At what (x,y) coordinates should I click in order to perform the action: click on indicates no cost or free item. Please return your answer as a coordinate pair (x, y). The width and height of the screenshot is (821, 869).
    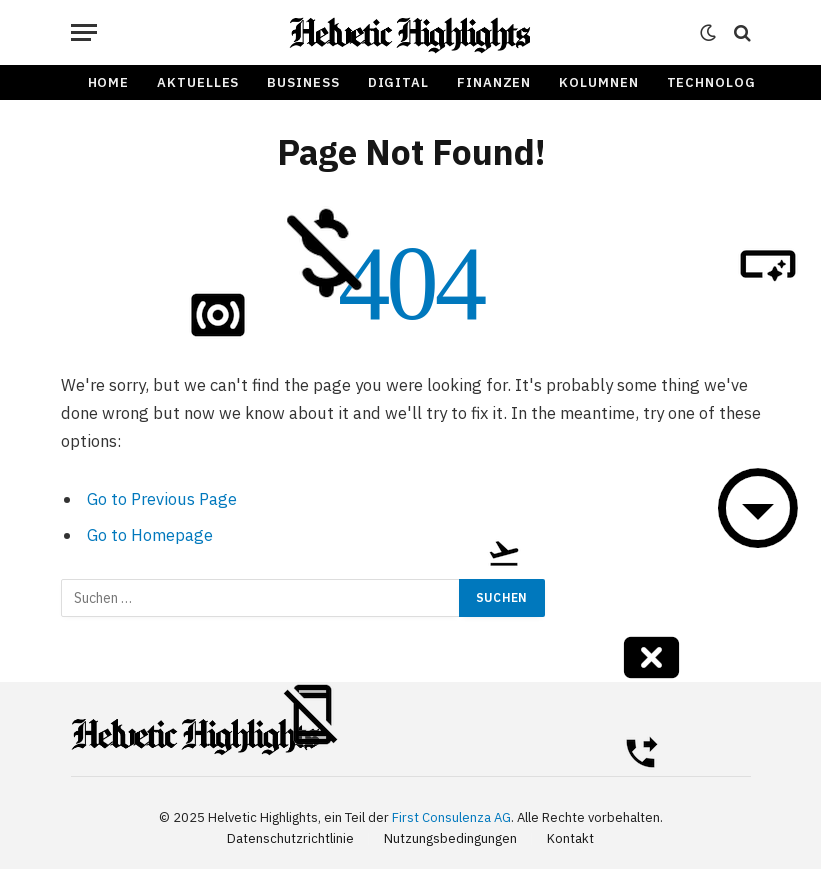
    Looking at the image, I should click on (324, 253).